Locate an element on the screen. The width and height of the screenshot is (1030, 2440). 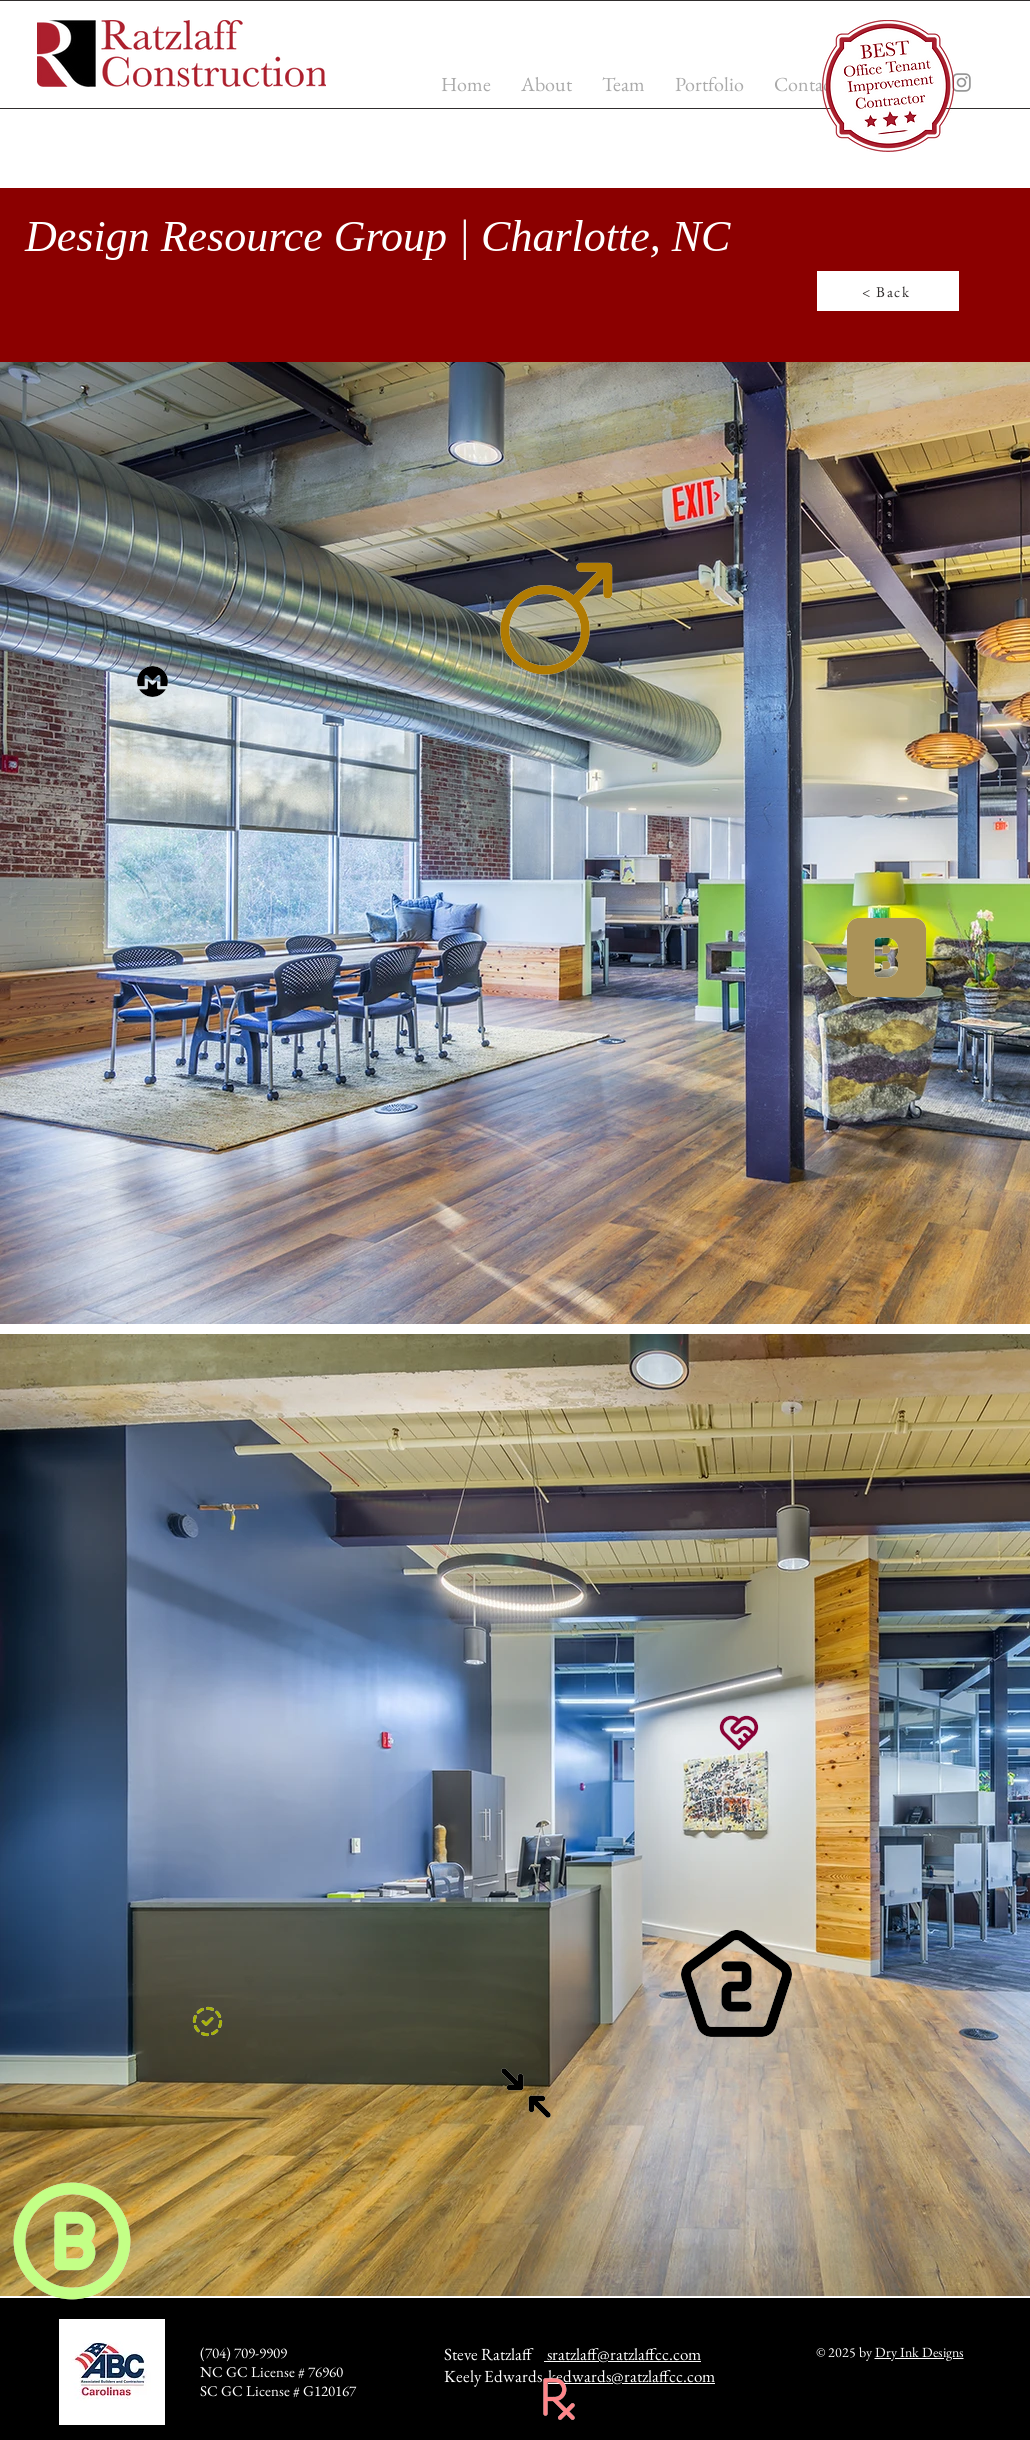
minimize or reduce window size is located at coordinates (526, 2093).